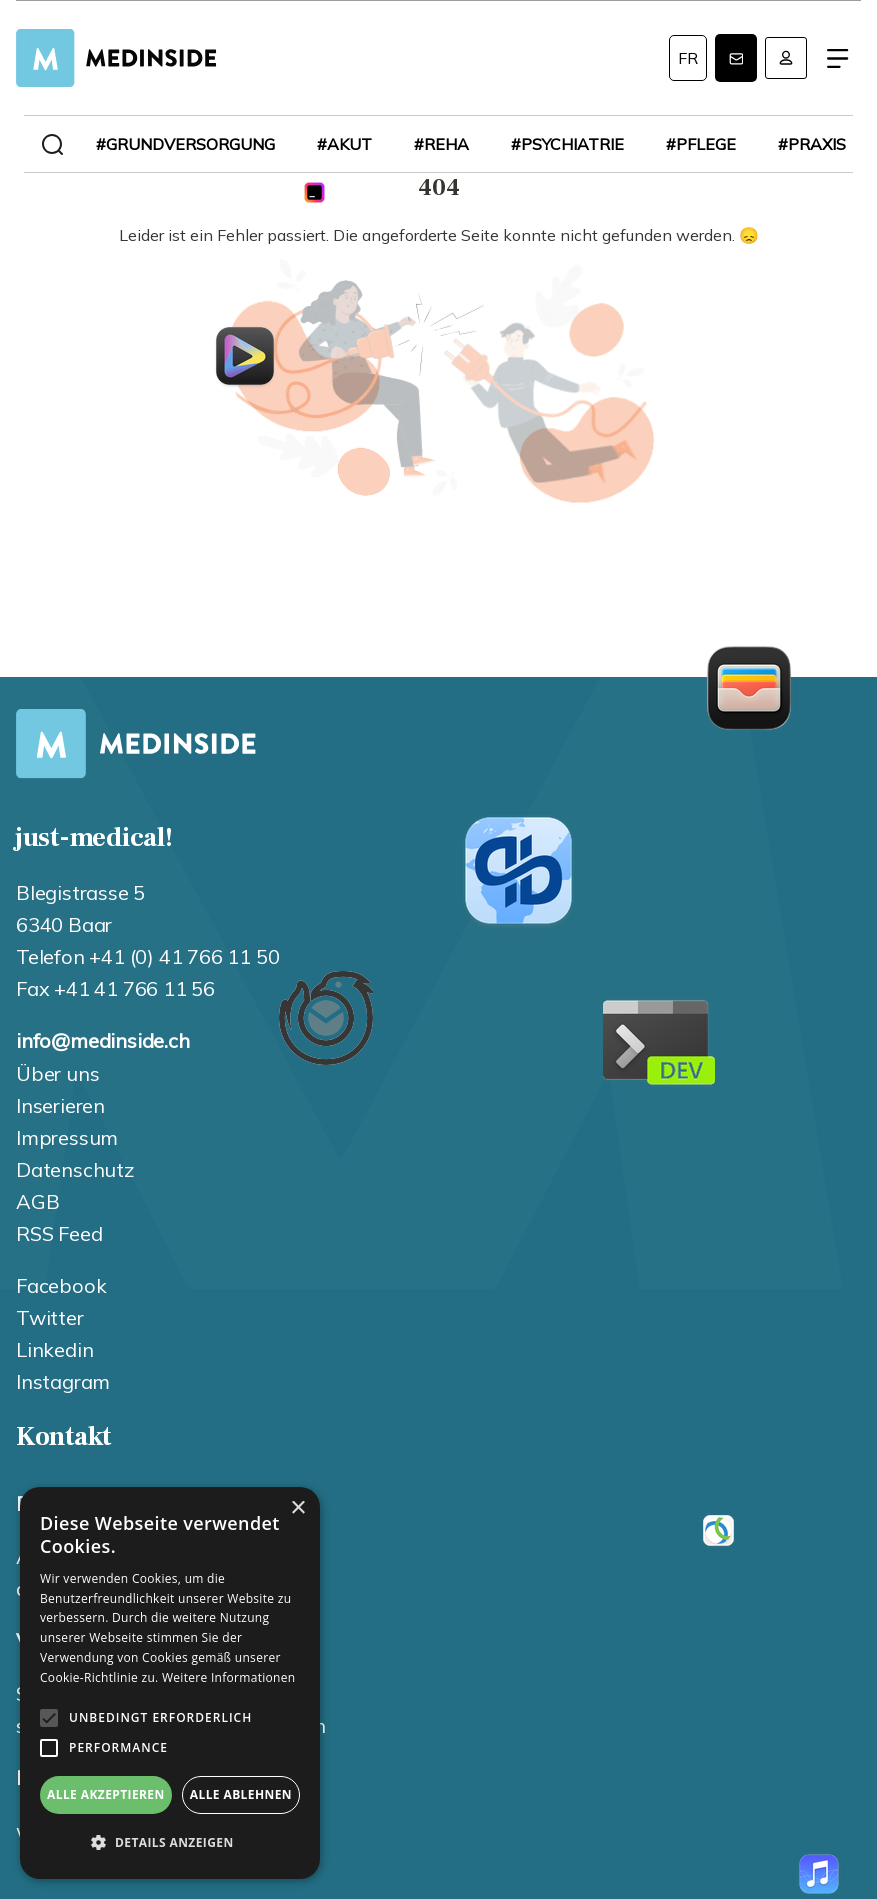 This screenshot has width=877, height=1899. What do you see at coordinates (326, 1018) in the screenshot?
I see `open thunderbird email client` at bounding box center [326, 1018].